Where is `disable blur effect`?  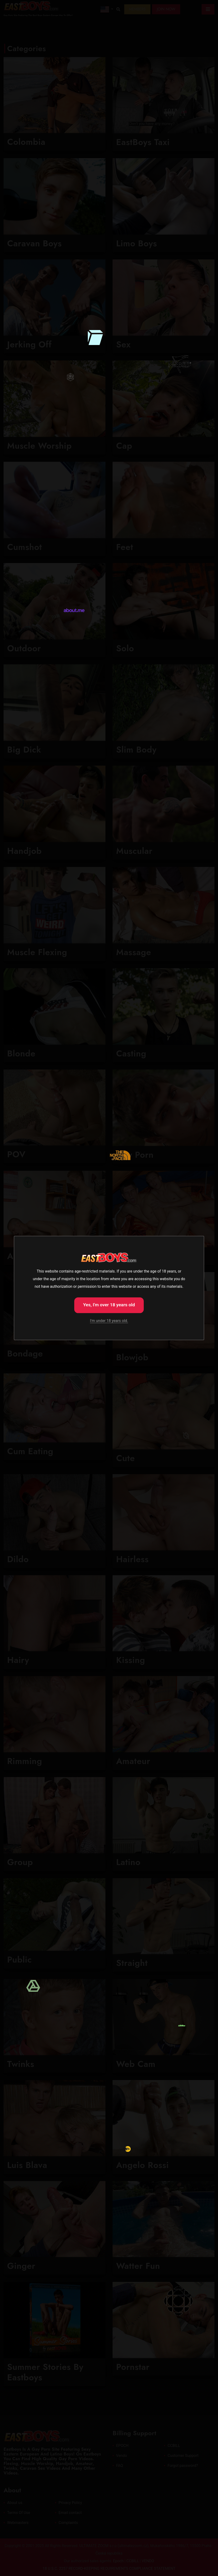
disable blur effect is located at coordinates (186, 1435).